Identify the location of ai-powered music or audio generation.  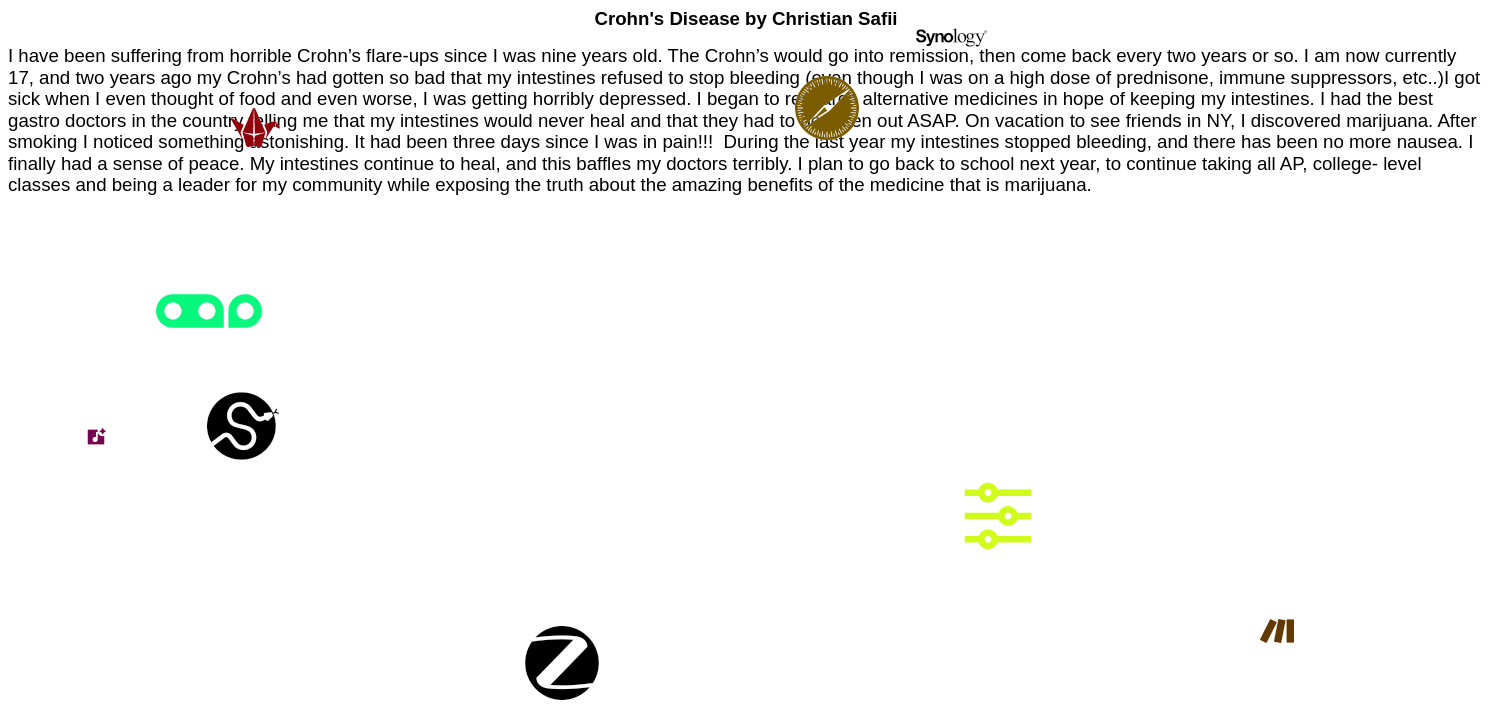
(96, 437).